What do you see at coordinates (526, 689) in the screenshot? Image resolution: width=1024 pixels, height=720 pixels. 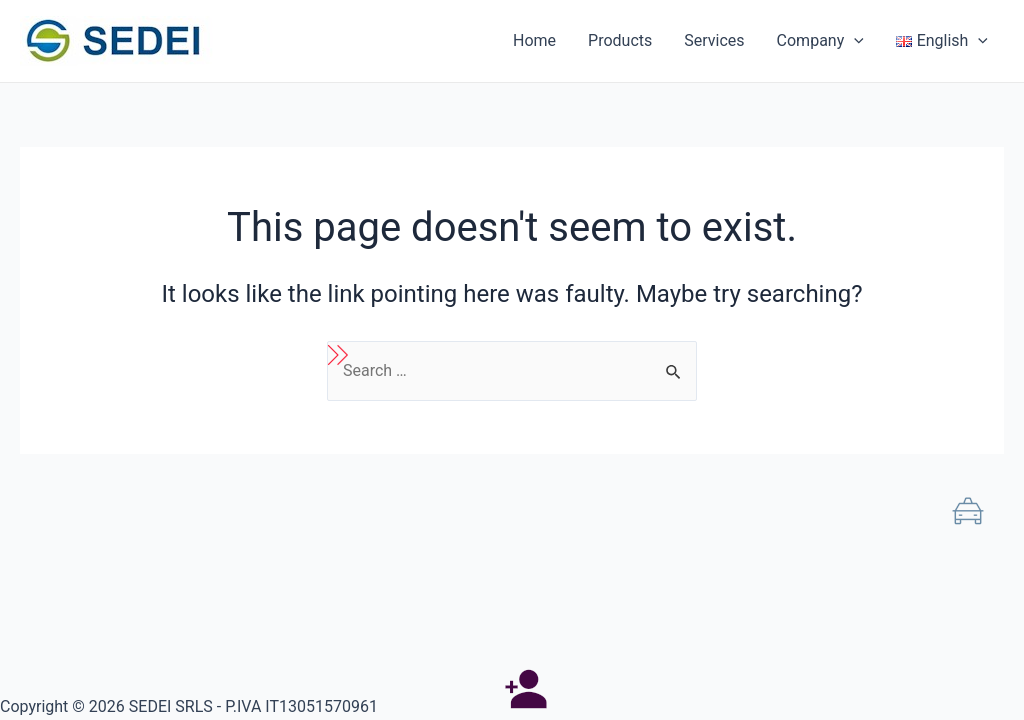 I see `add a new contact or friend` at bounding box center [526, 689].